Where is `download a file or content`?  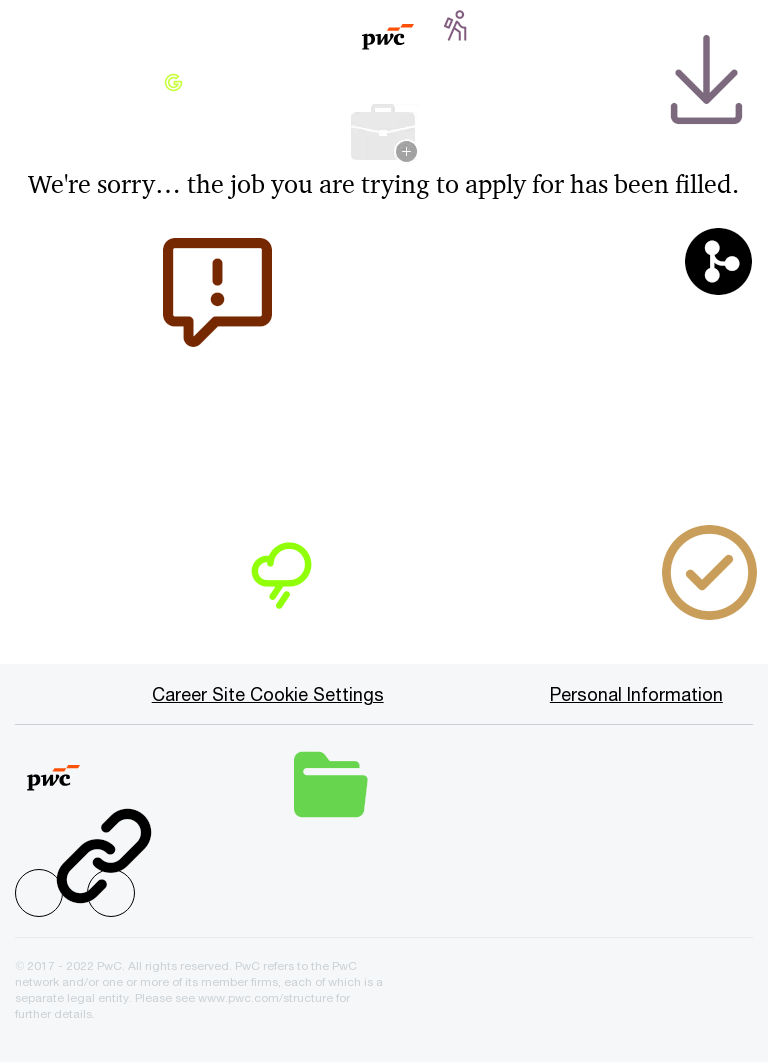 download a file or content is located at coordinates (706, 79).